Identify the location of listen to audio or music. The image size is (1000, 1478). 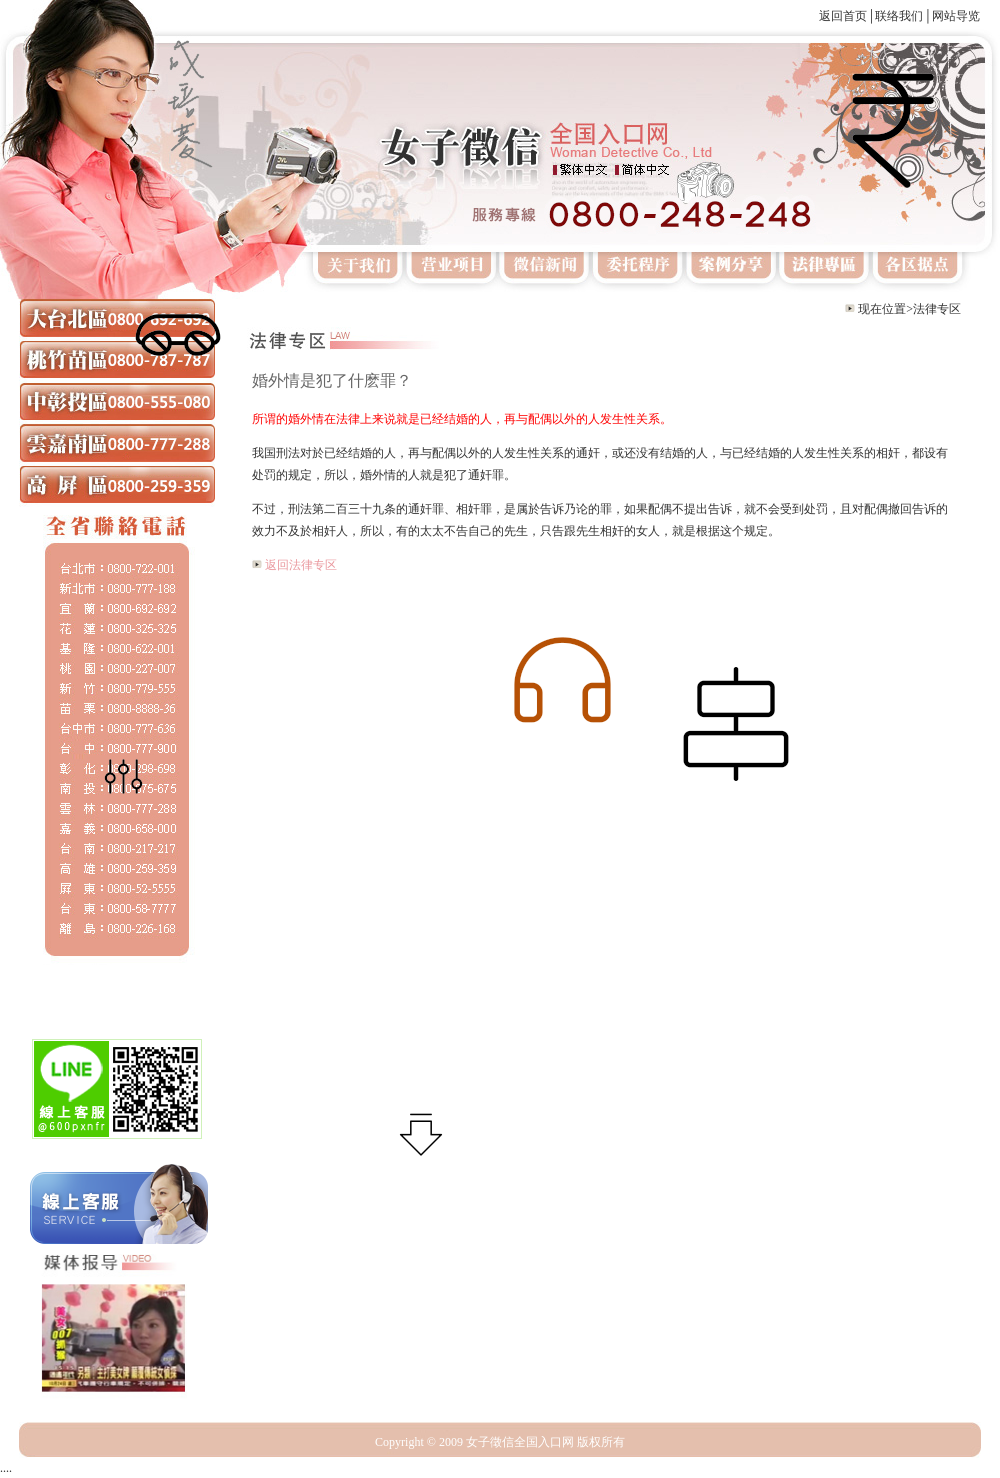
(562, 685).